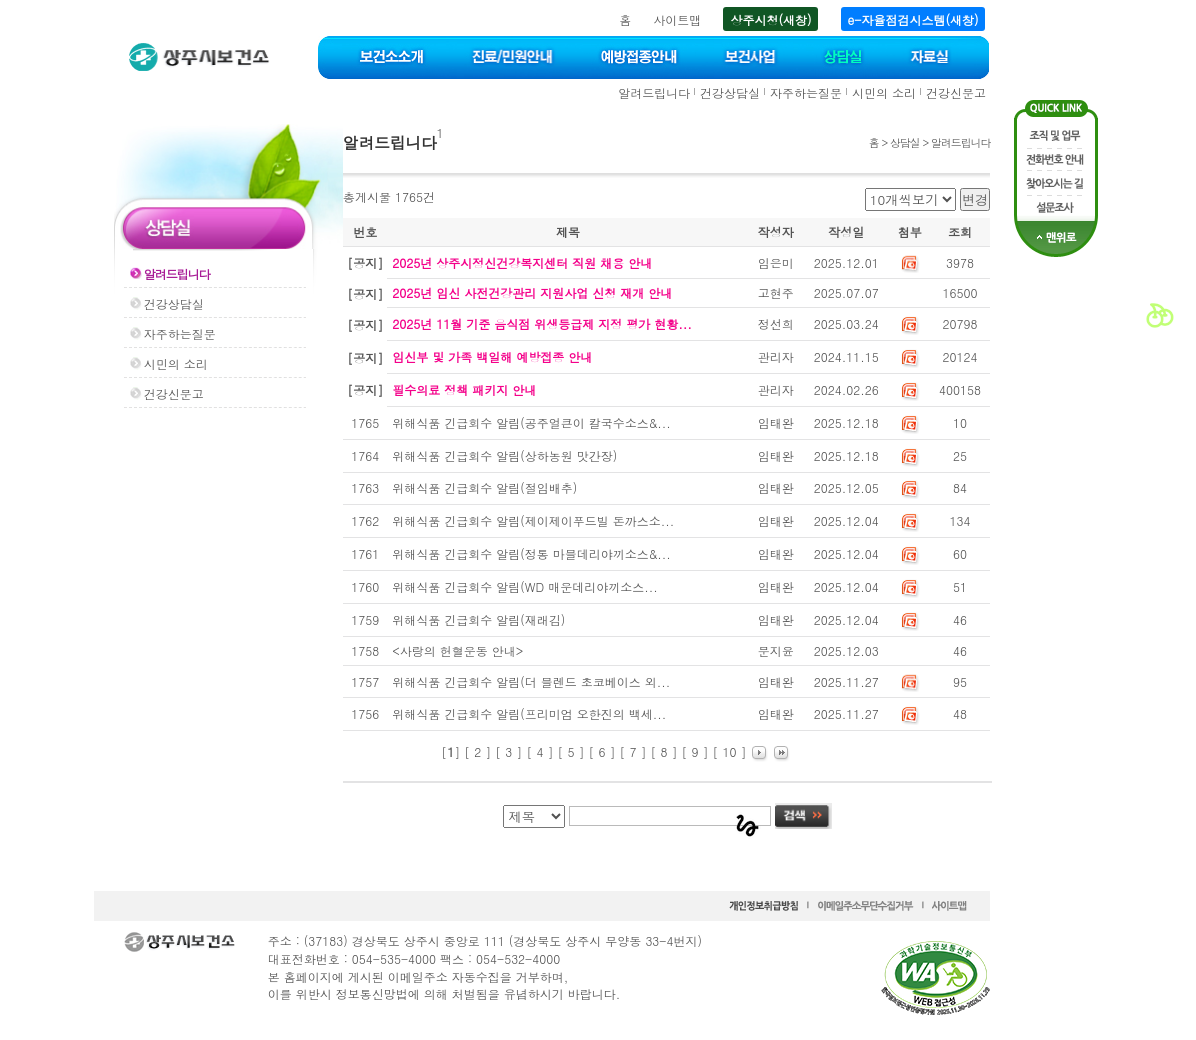  What do you see at coordinates (1159, 315) in the screenshot?
I see `indicates fruit or produce category` at bounding box center [1159, 315].